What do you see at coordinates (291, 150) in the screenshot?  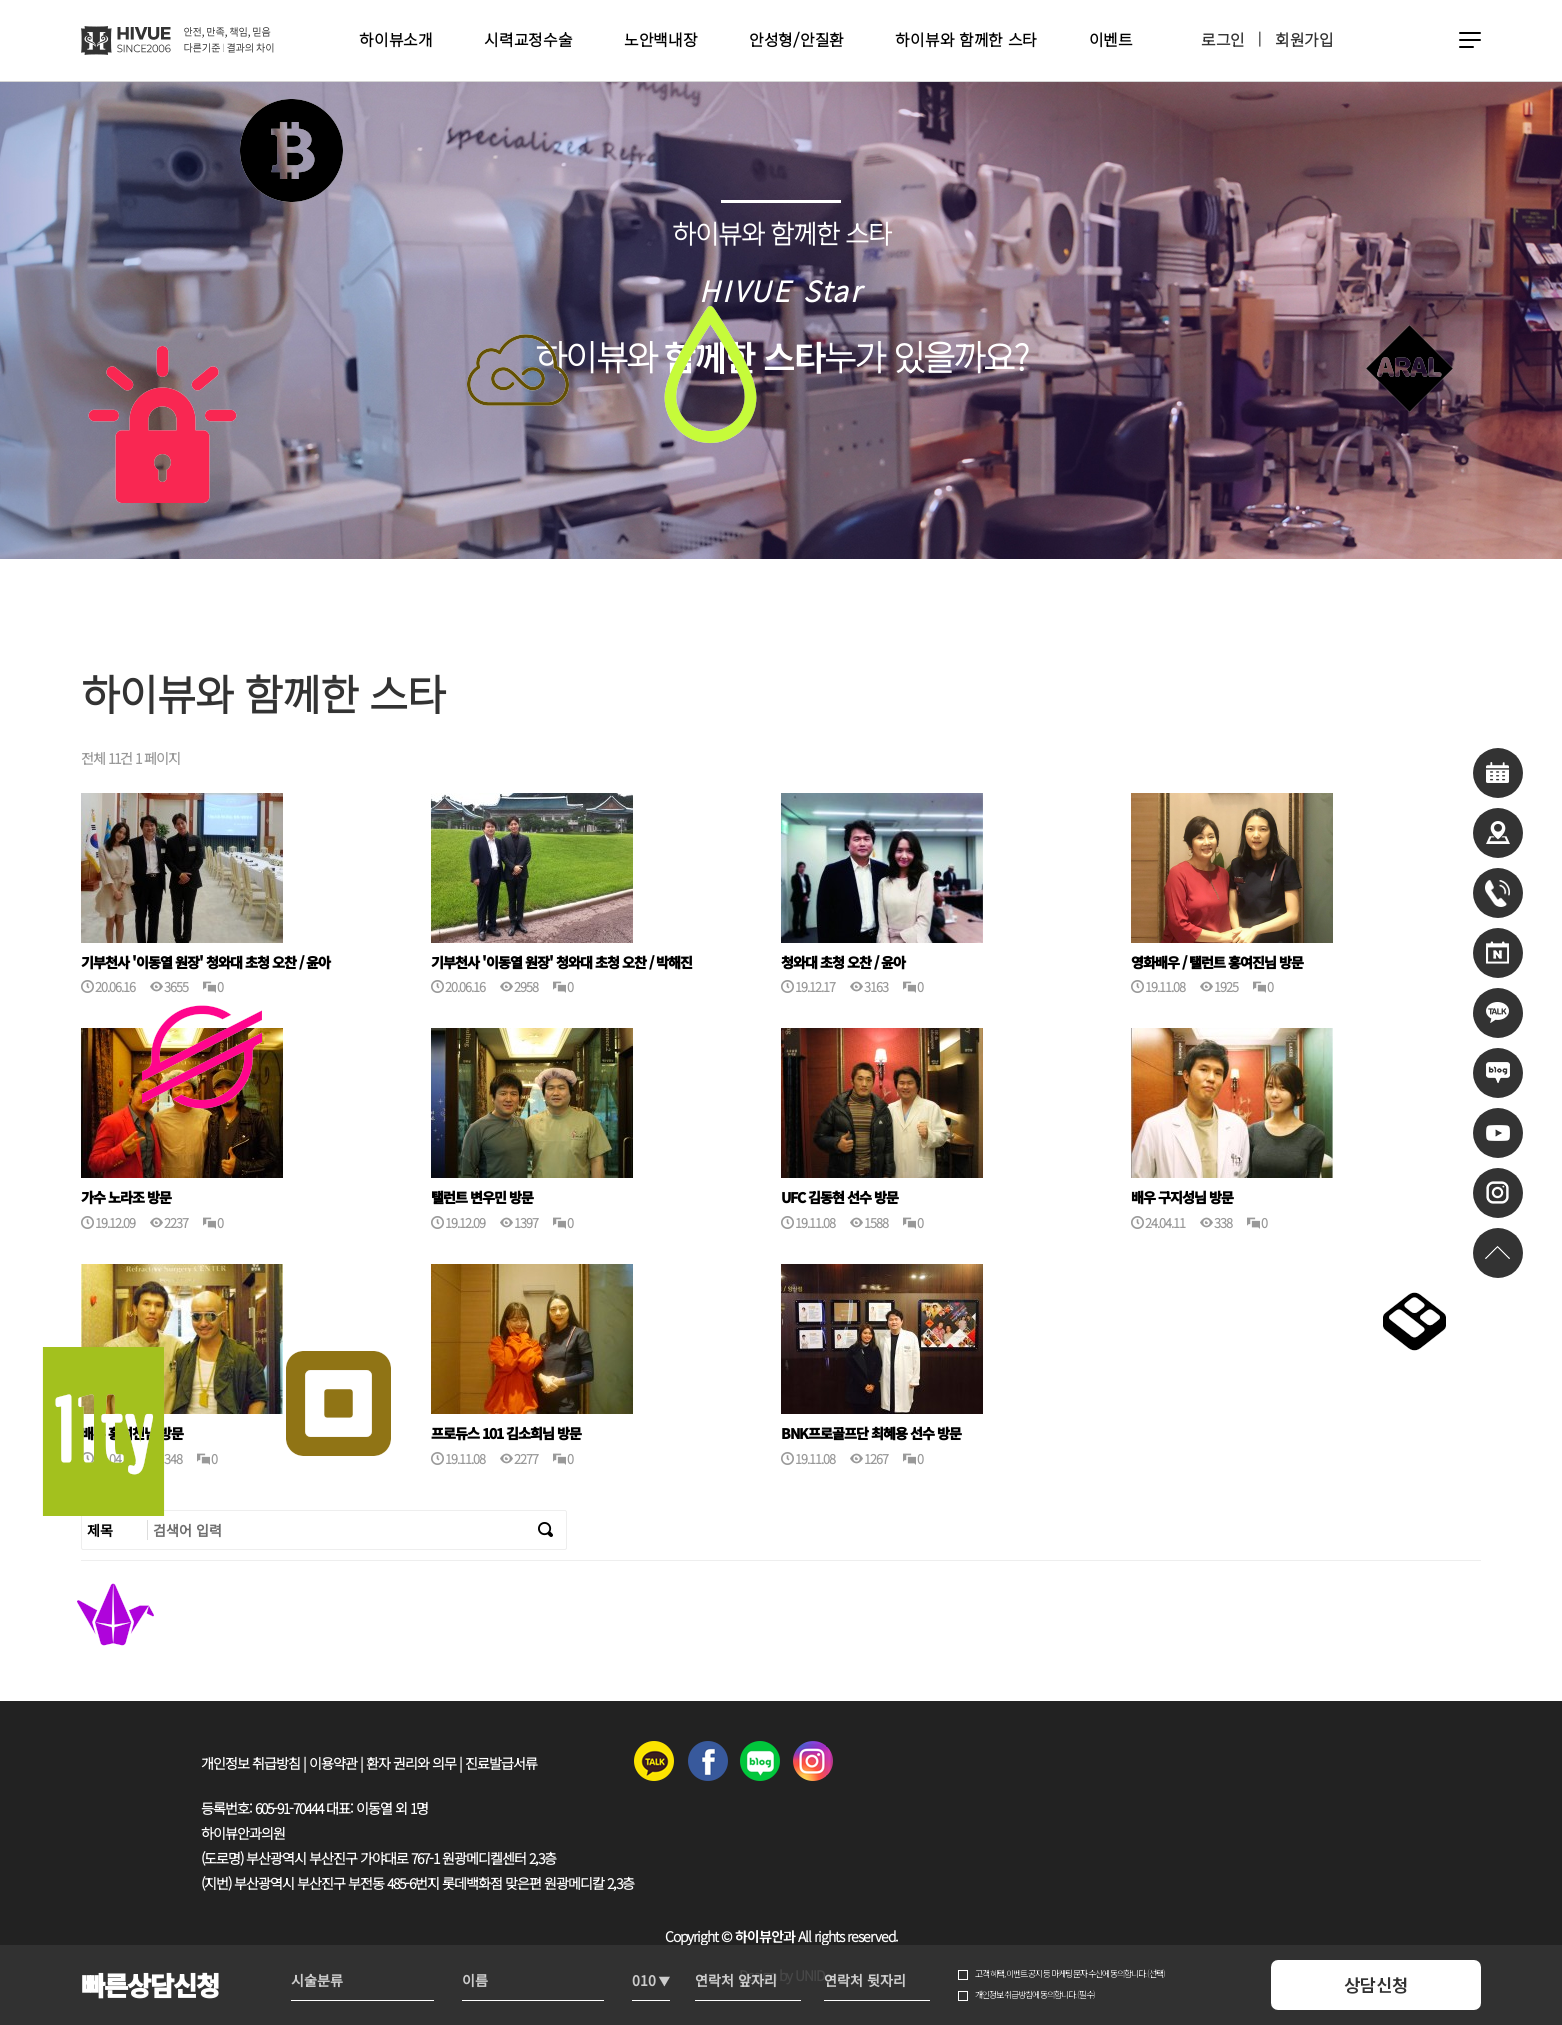 I see `bitcoin sv cryptocurrency logo` at bounding box center [291, 150].